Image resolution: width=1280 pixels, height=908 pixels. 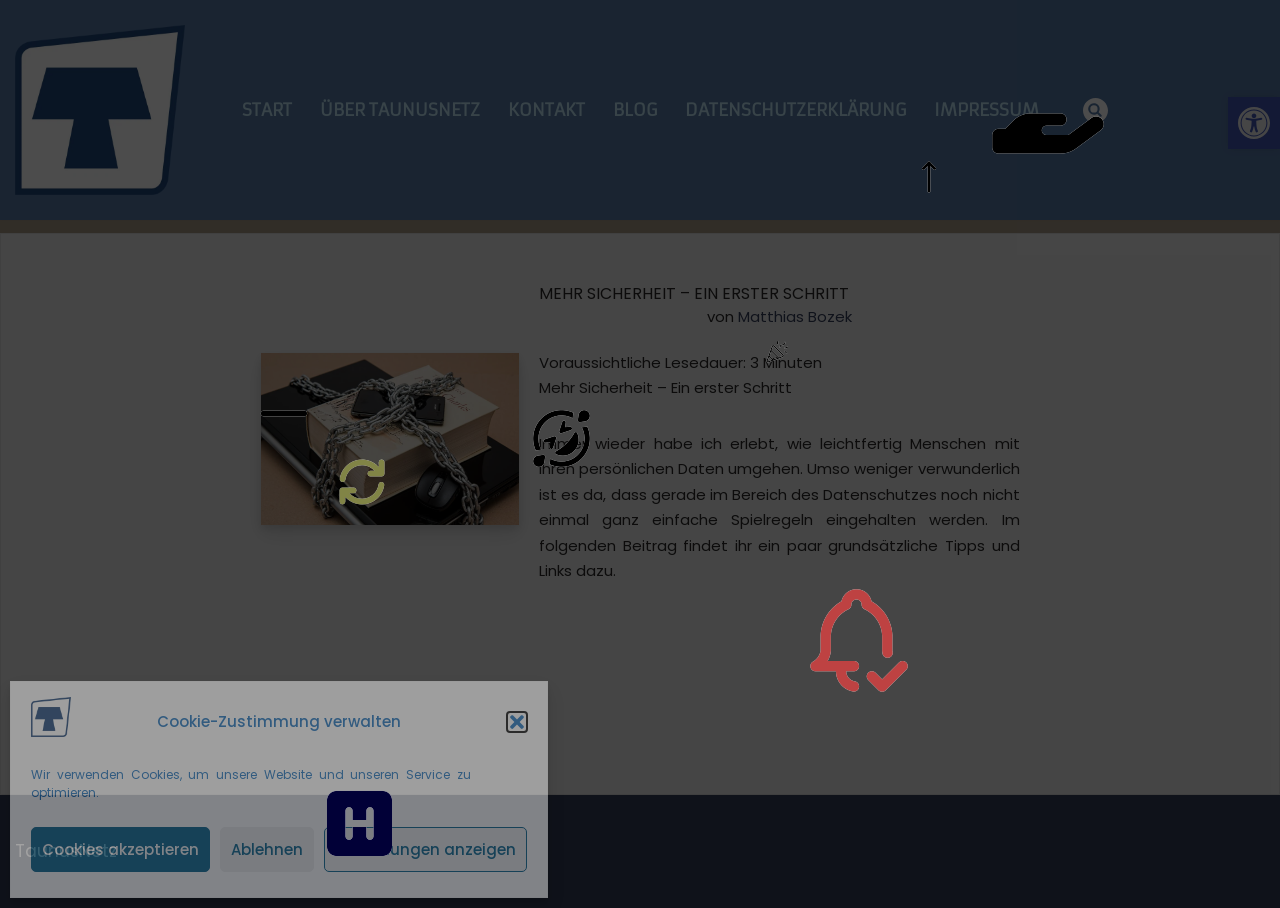 What do you see at coordinates (561, 438) in the screenshot?
I see `react with laughing tears emoji` at bounding box center [561, 438].